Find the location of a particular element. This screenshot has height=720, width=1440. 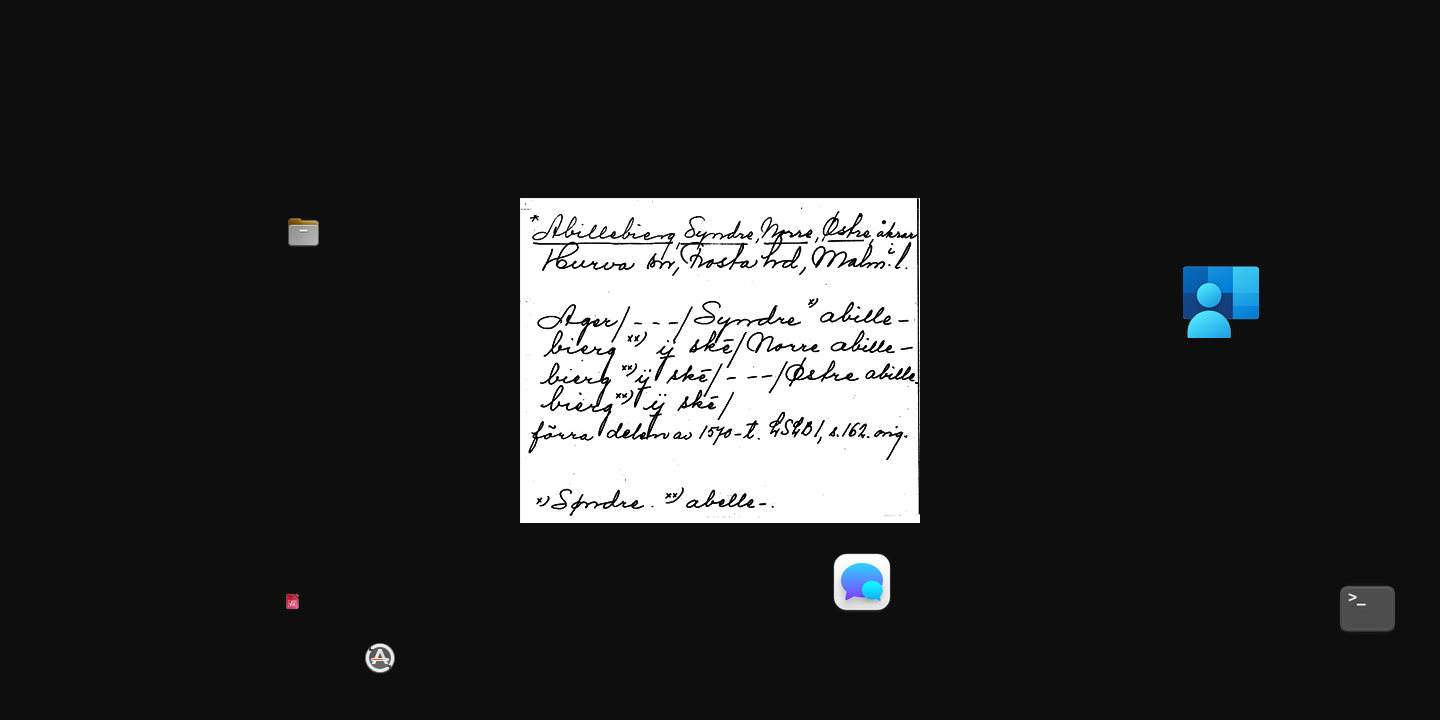

open notification preferences is located at coordinates (862, 582).